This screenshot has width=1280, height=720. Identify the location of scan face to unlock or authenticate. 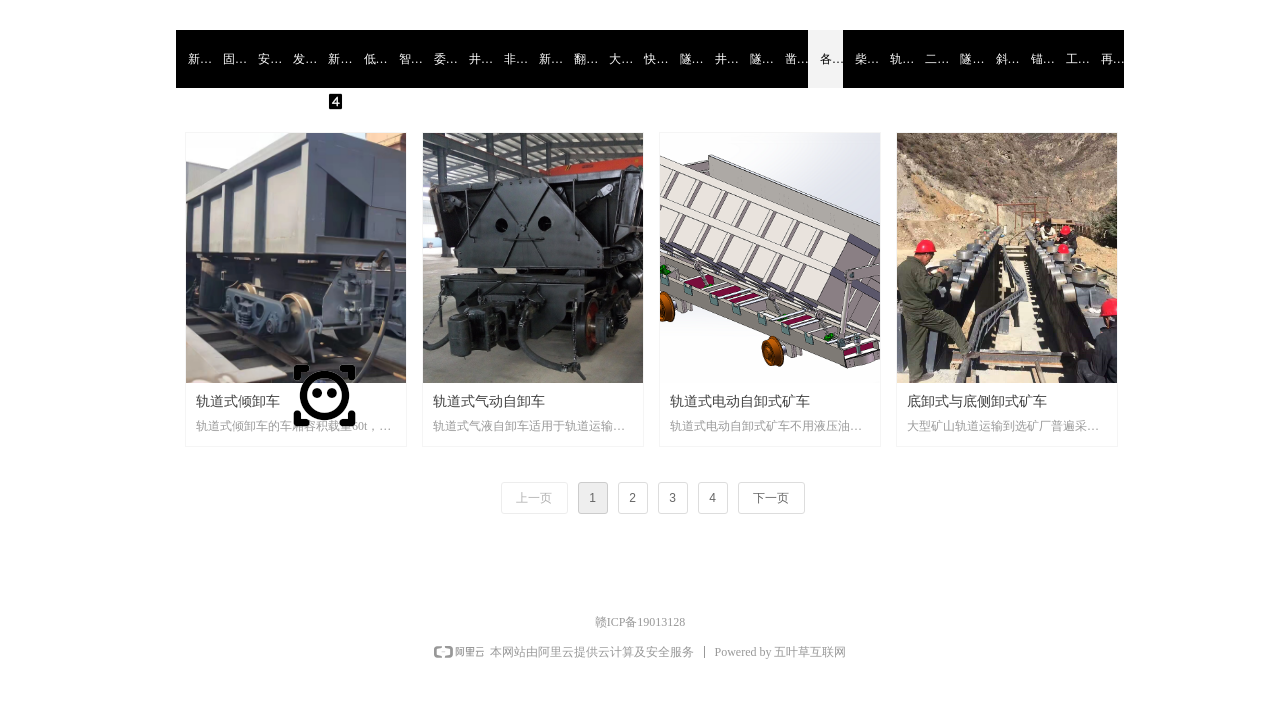
(324, 395).